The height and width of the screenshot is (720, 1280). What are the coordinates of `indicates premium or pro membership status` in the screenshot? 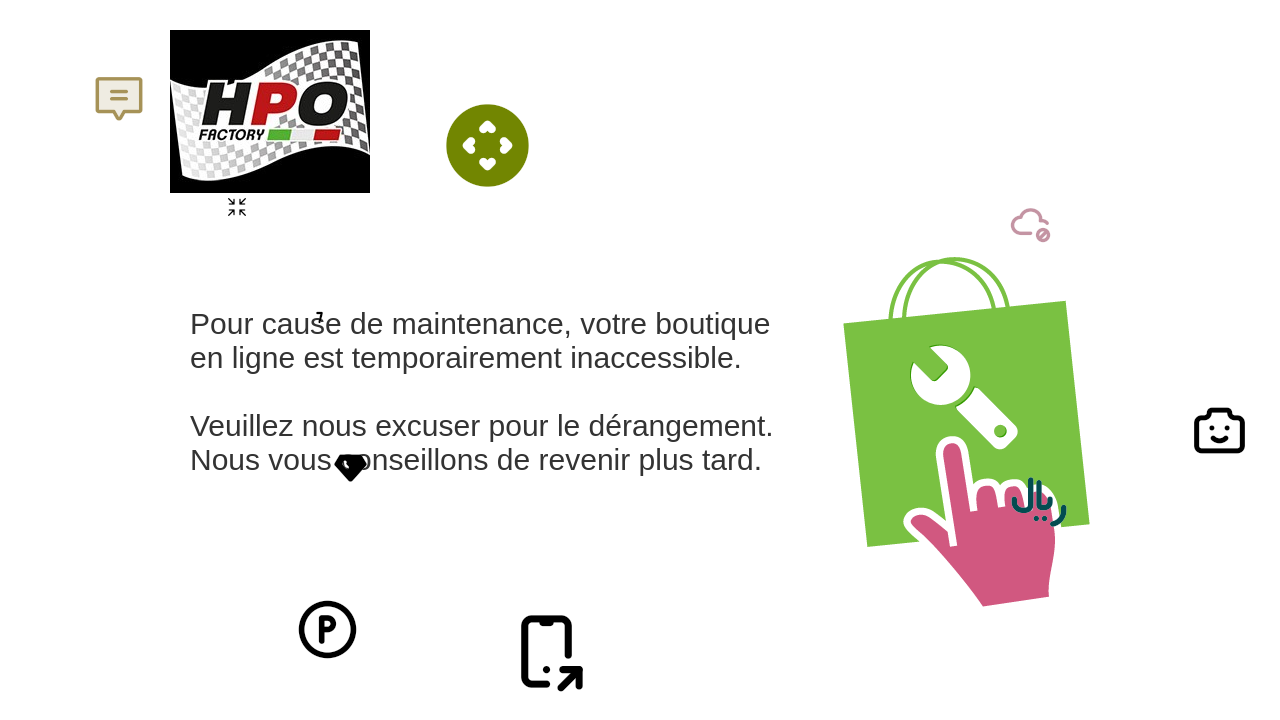 It's located at (350, 467).